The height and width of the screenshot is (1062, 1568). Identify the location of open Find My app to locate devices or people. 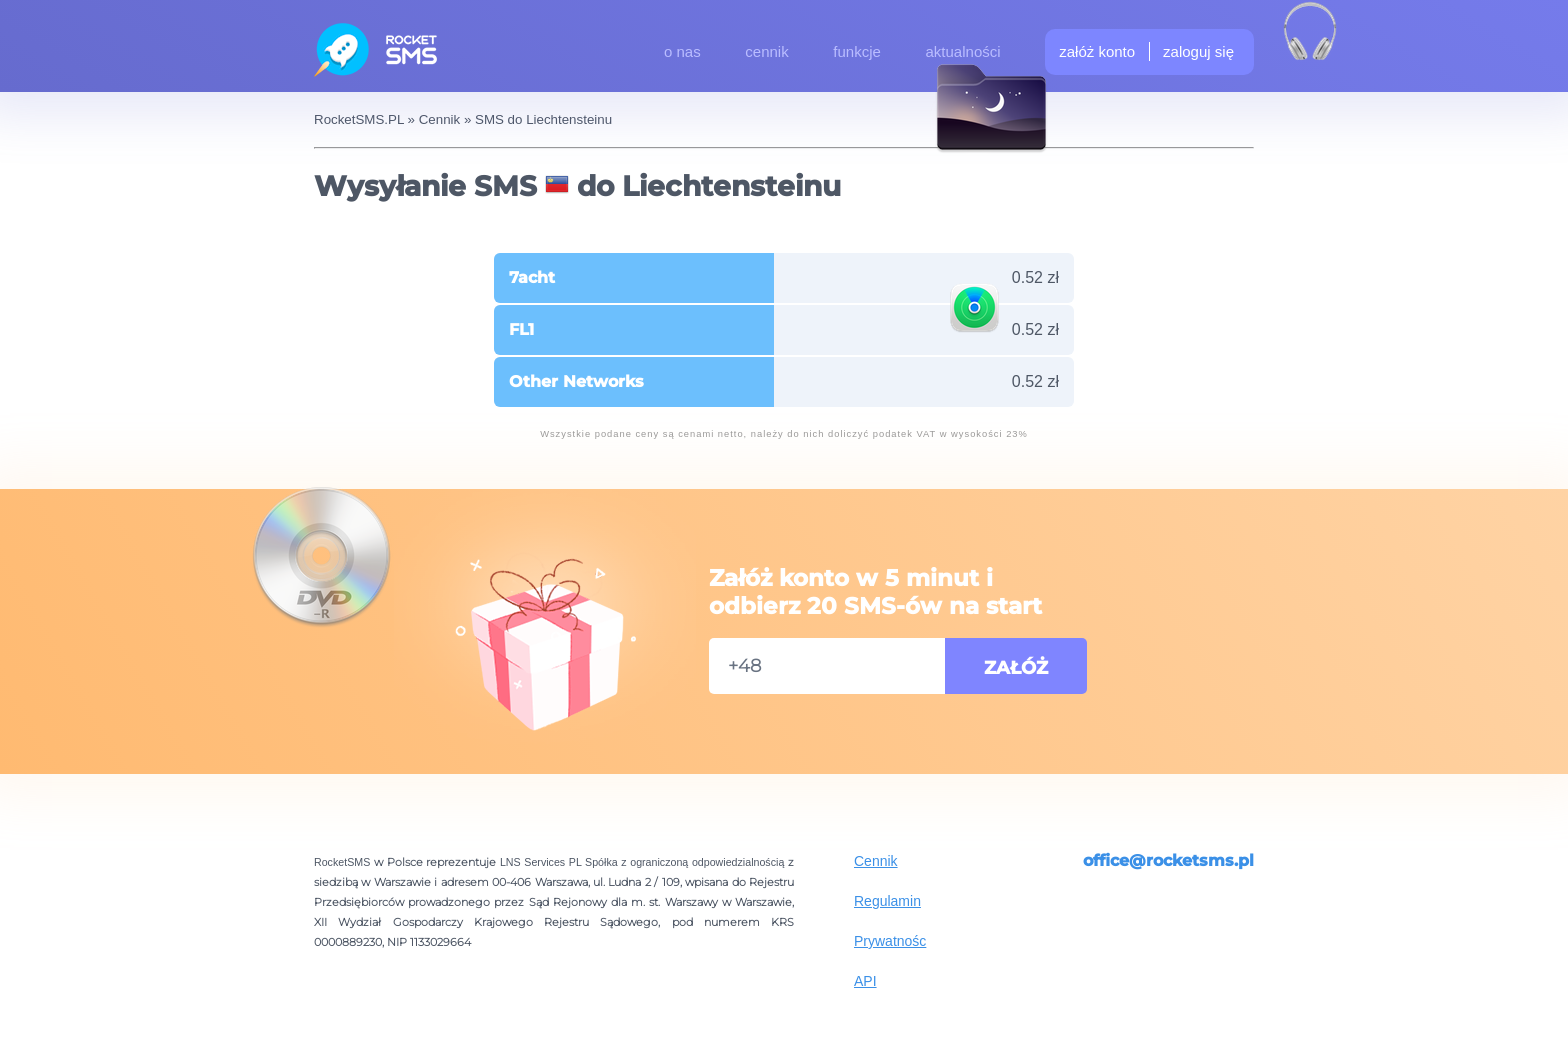
(974, 307).